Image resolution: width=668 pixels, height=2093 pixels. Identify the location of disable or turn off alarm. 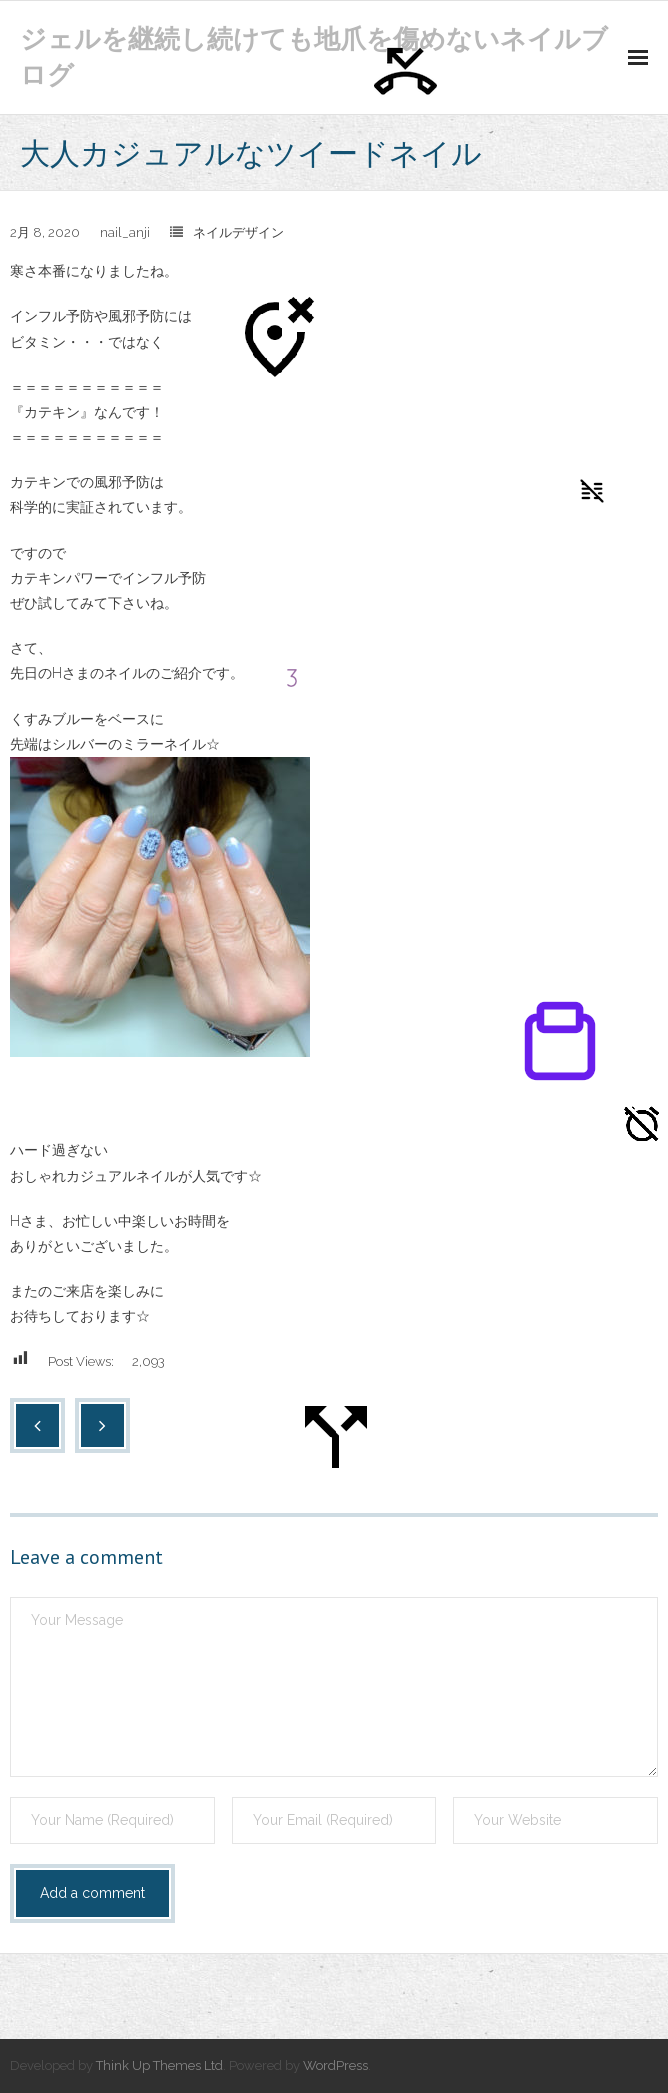
(642, 1124).